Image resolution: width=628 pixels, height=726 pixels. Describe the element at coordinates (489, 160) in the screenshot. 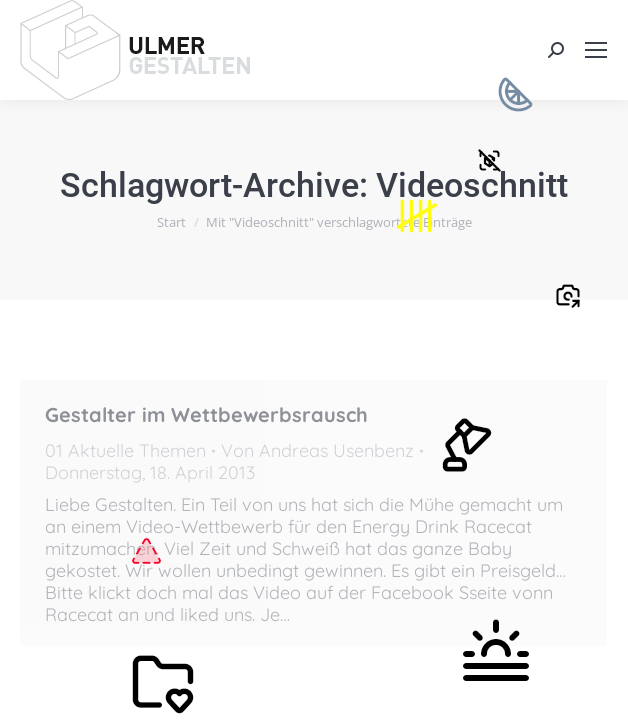

I see `disable augmented reality mode` at that location.